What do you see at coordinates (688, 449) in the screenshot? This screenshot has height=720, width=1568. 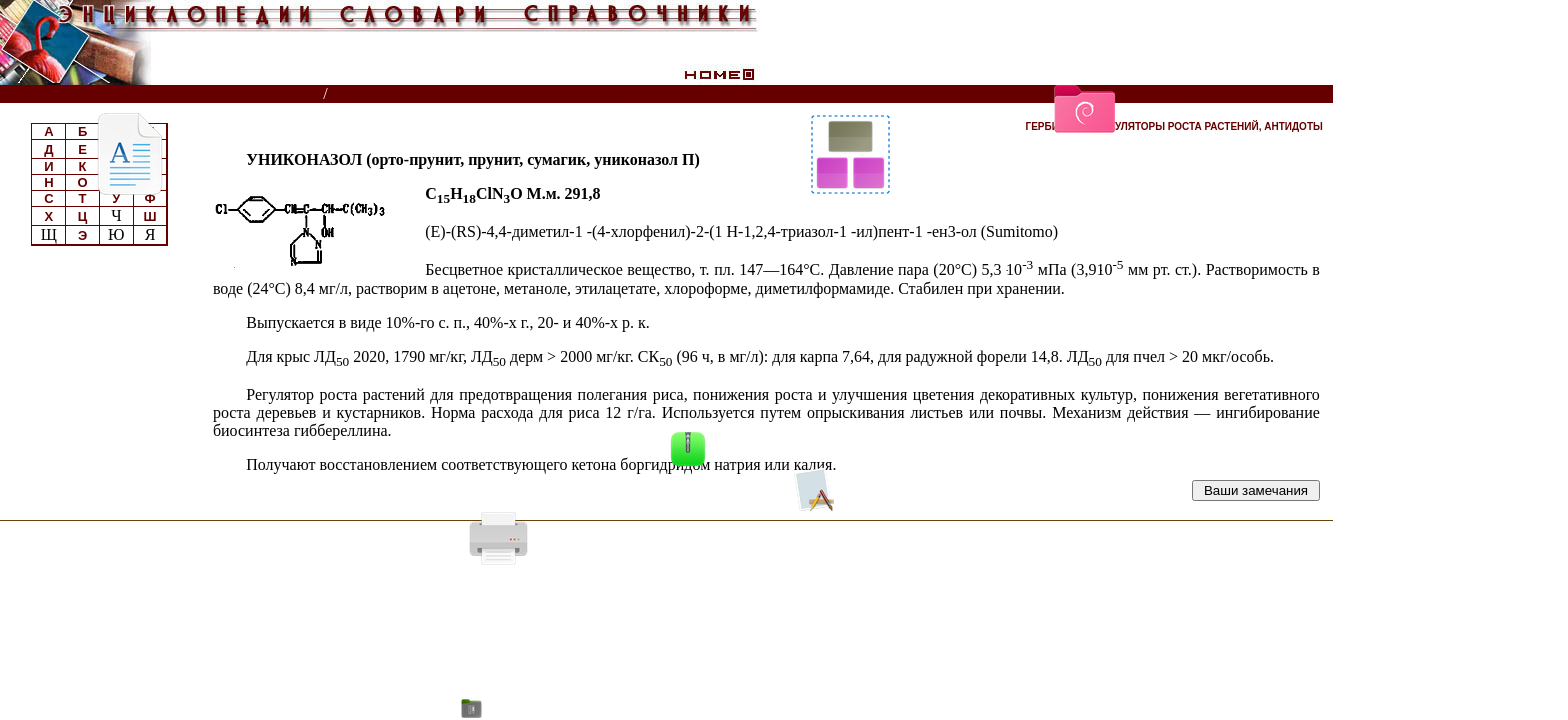 I see `open archive utility to compress or extract files` at bounding box center [688, 449].